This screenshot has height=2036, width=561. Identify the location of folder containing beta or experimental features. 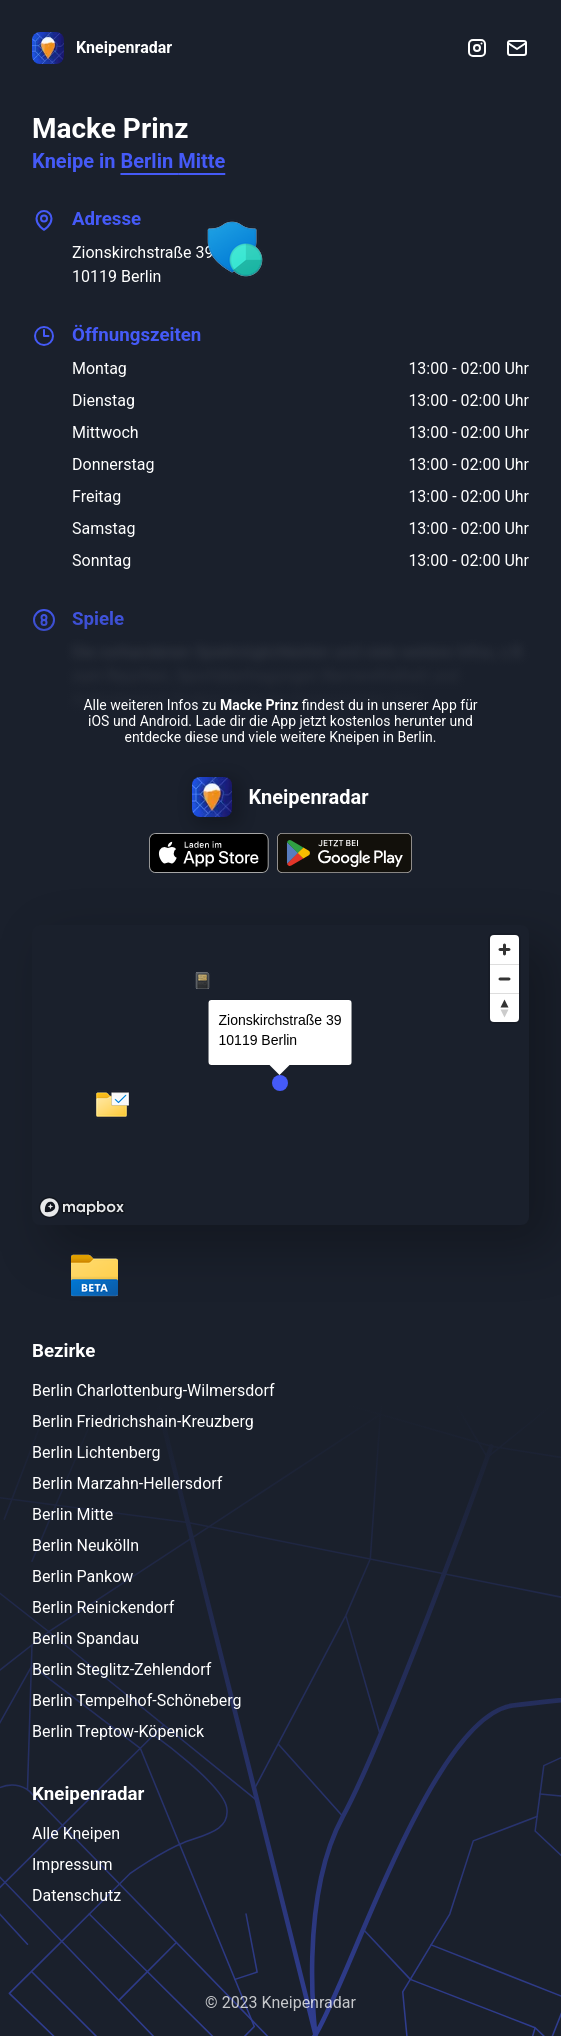
(94, 1274).